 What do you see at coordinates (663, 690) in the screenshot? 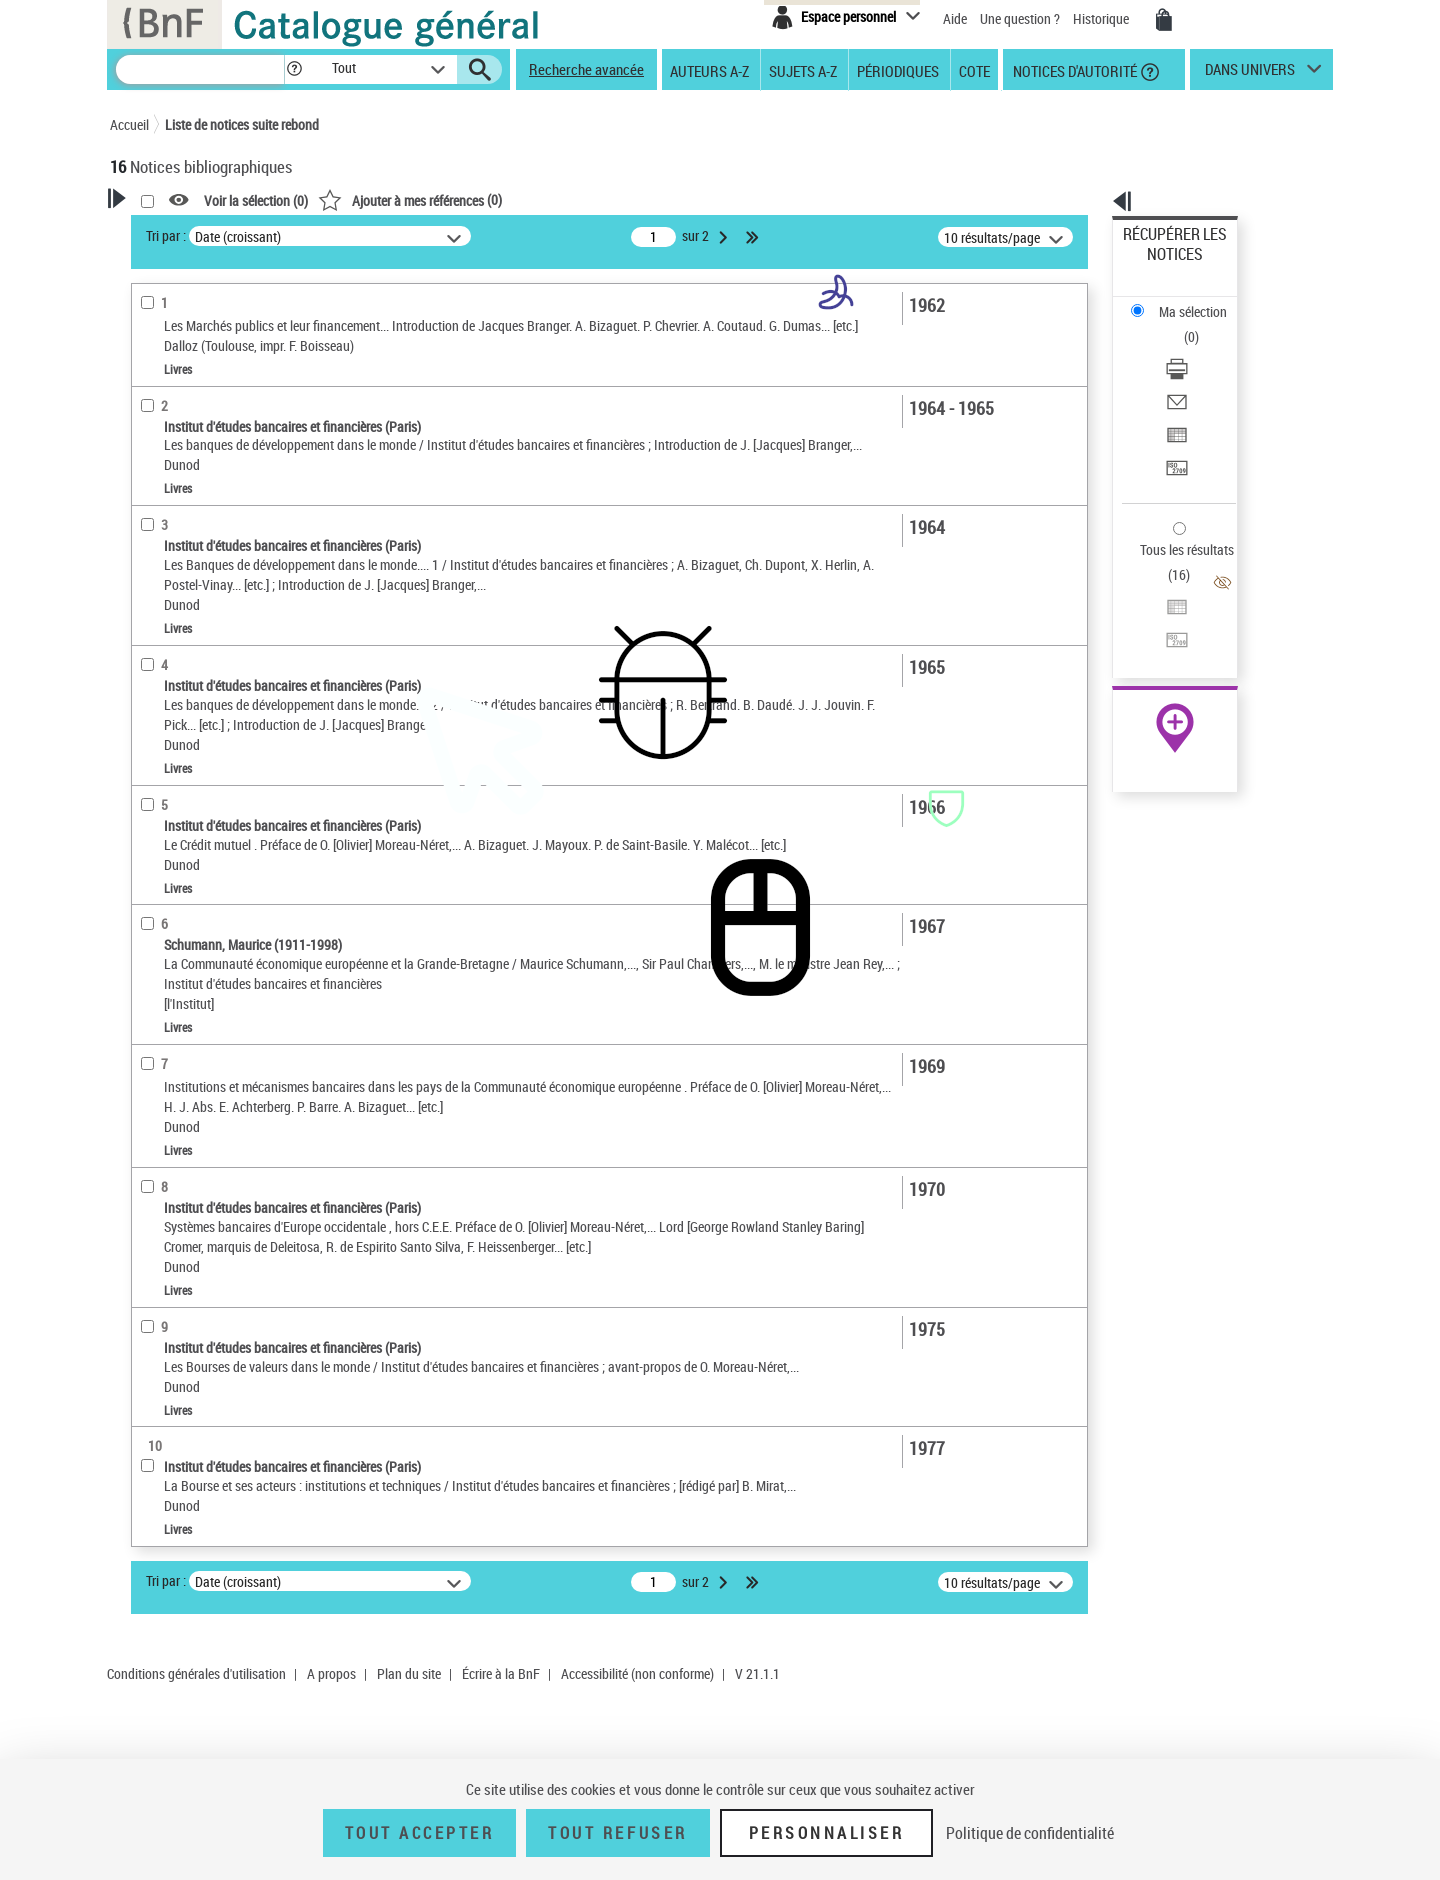
I see `report a bug or issue` at bounding box center [663, 690].